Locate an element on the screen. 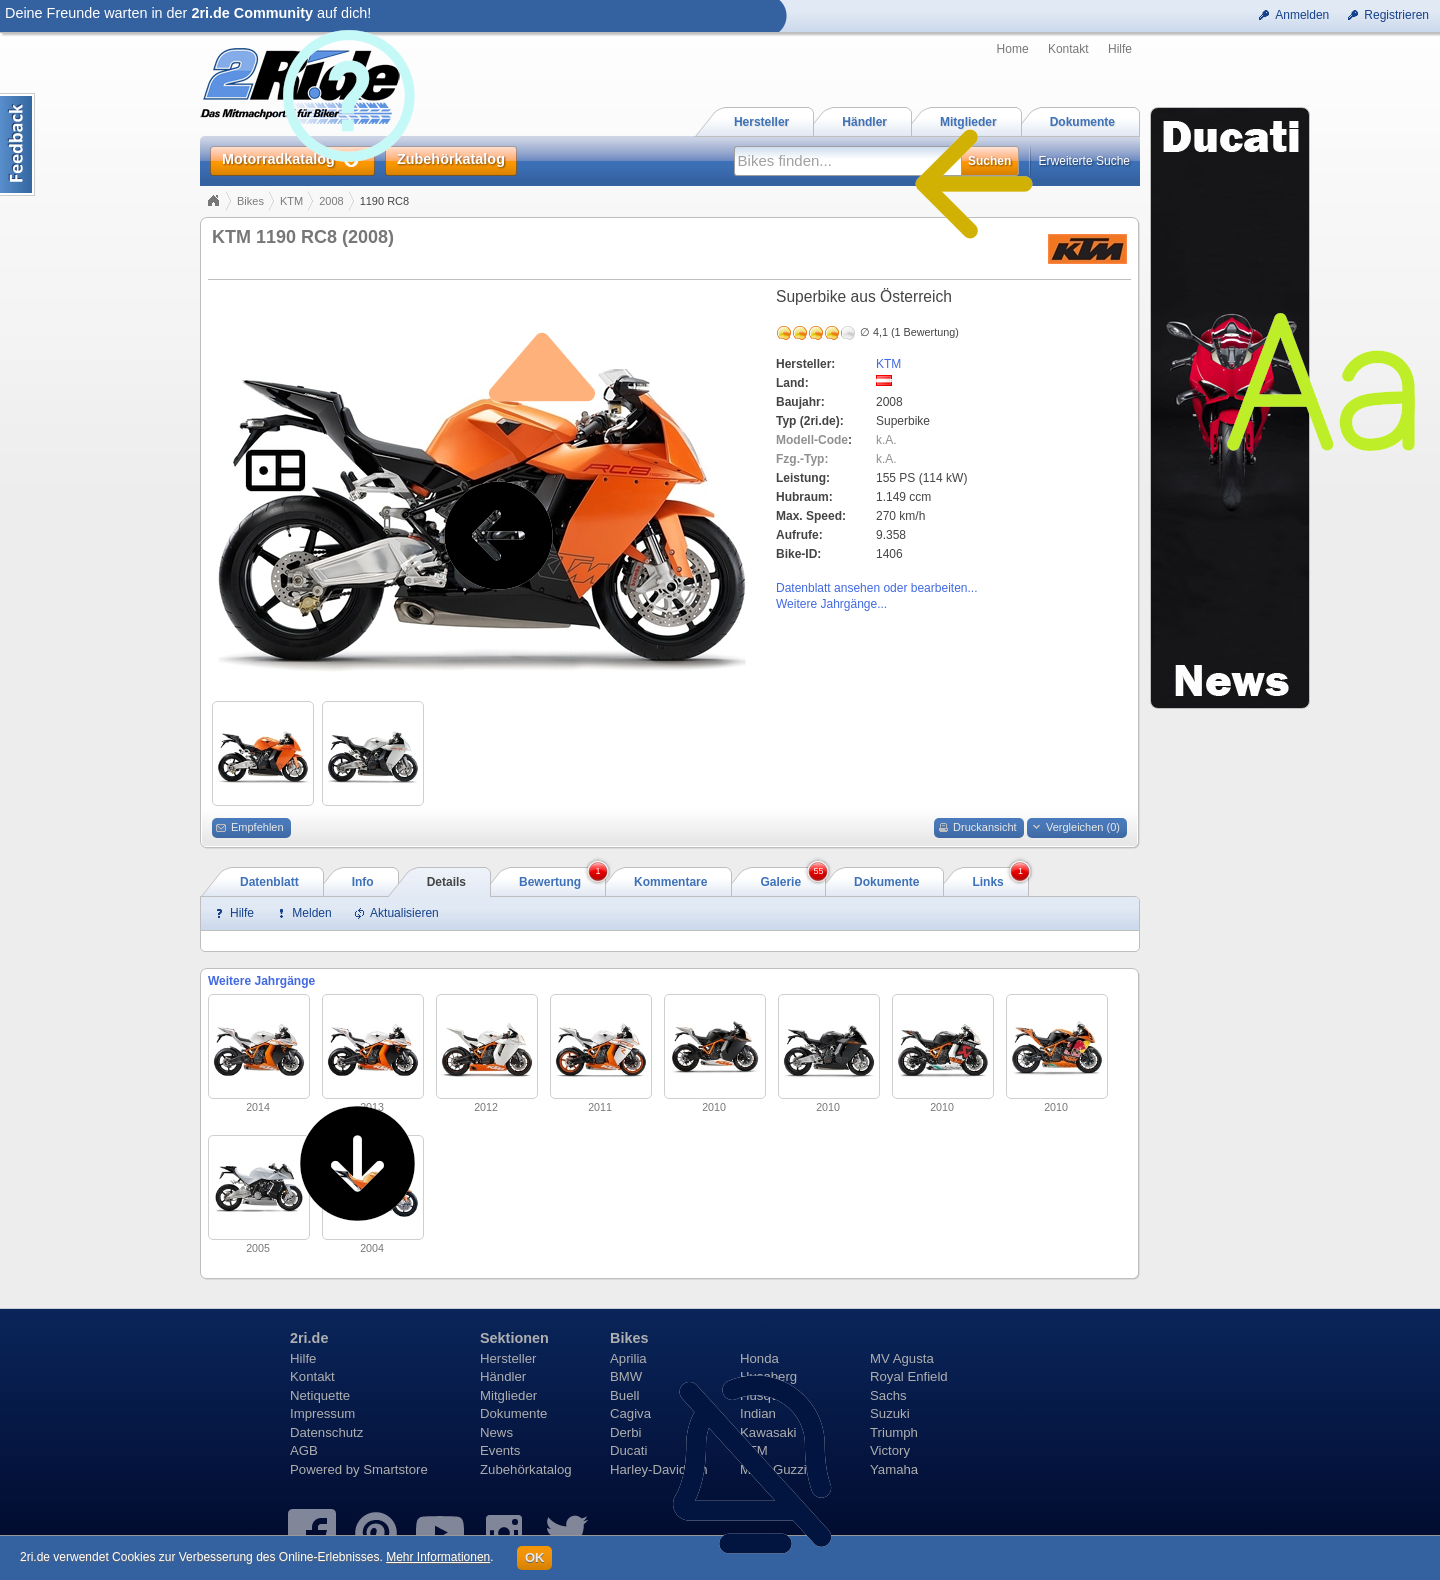 The width and height of the screenshot is (1440, 1580). collapse an expanded section is located at coordinates (542, 367).